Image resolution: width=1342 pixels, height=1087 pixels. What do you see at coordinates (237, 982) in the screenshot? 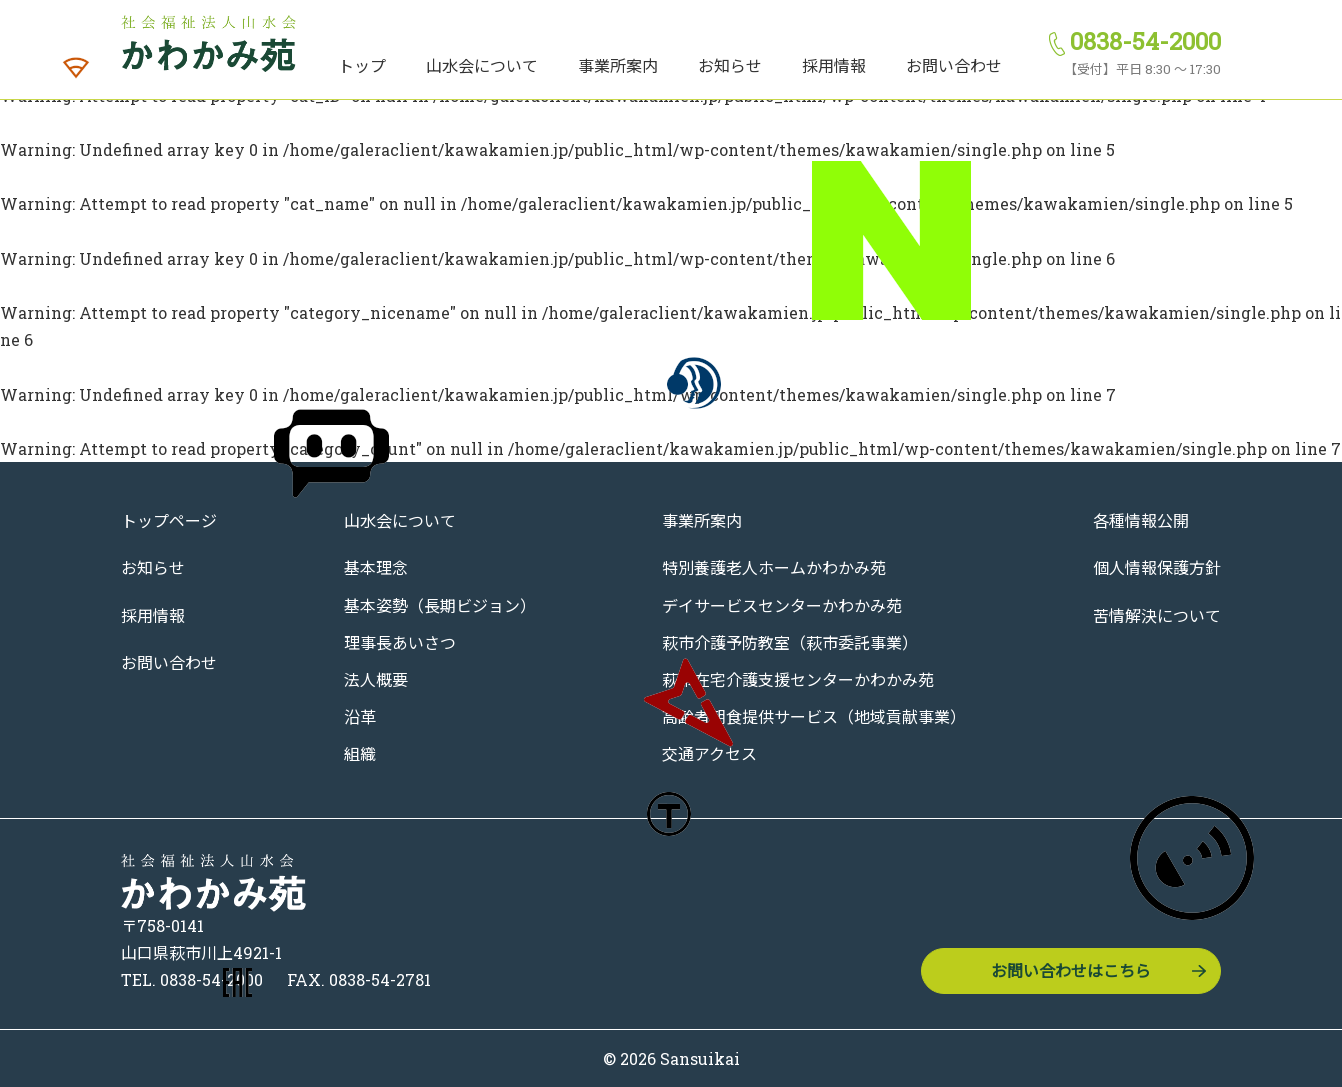
I see `EAC (Eurasian Conformity) certification mark` at bounding box center [237, 982].